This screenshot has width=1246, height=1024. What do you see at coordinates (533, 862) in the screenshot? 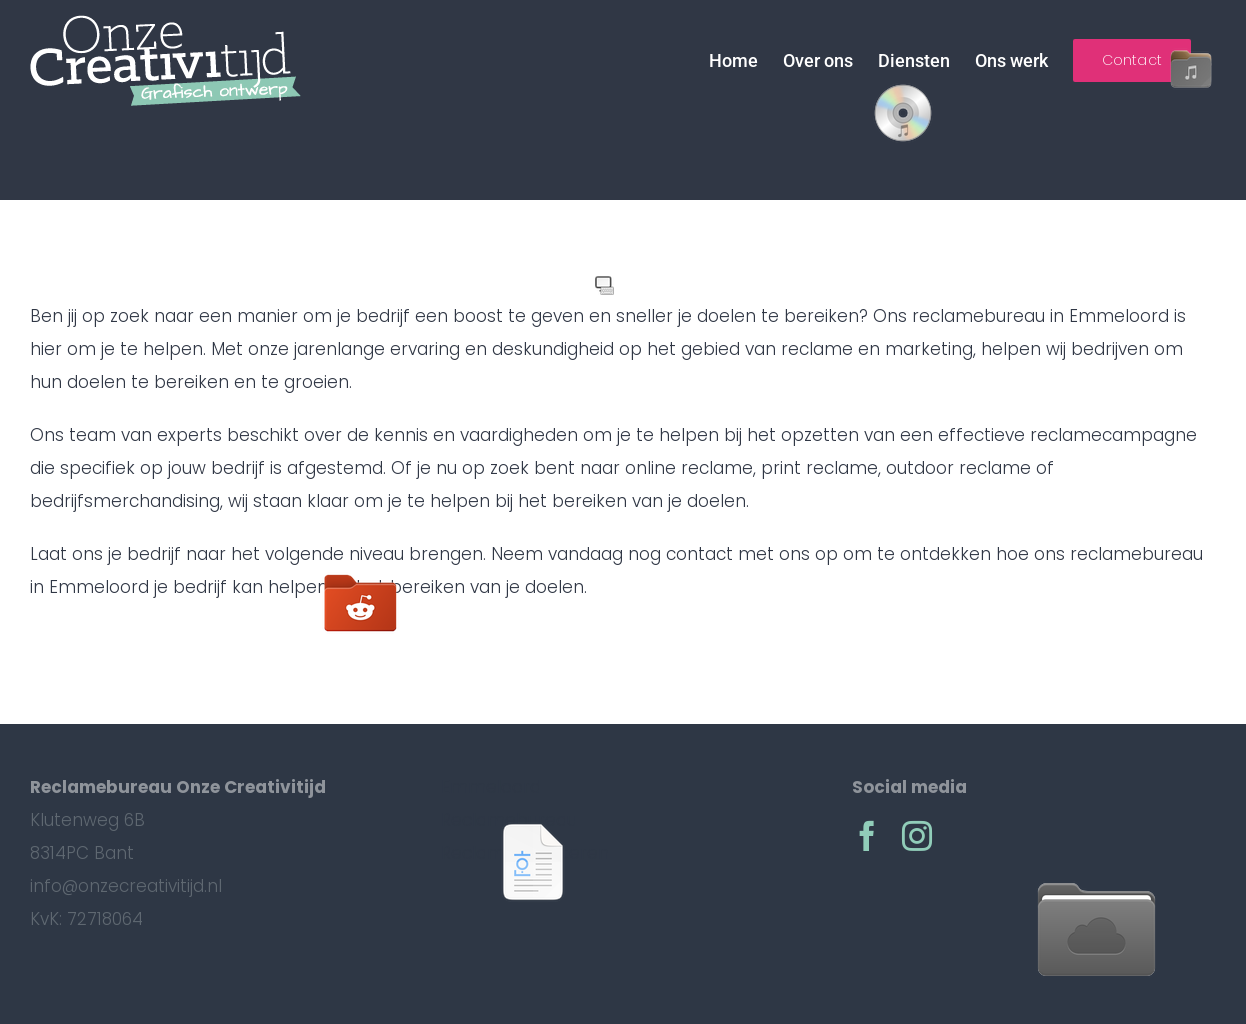
I see `open a Hangul Word Processor (.hwp) document` at bounding box center [533, 862].